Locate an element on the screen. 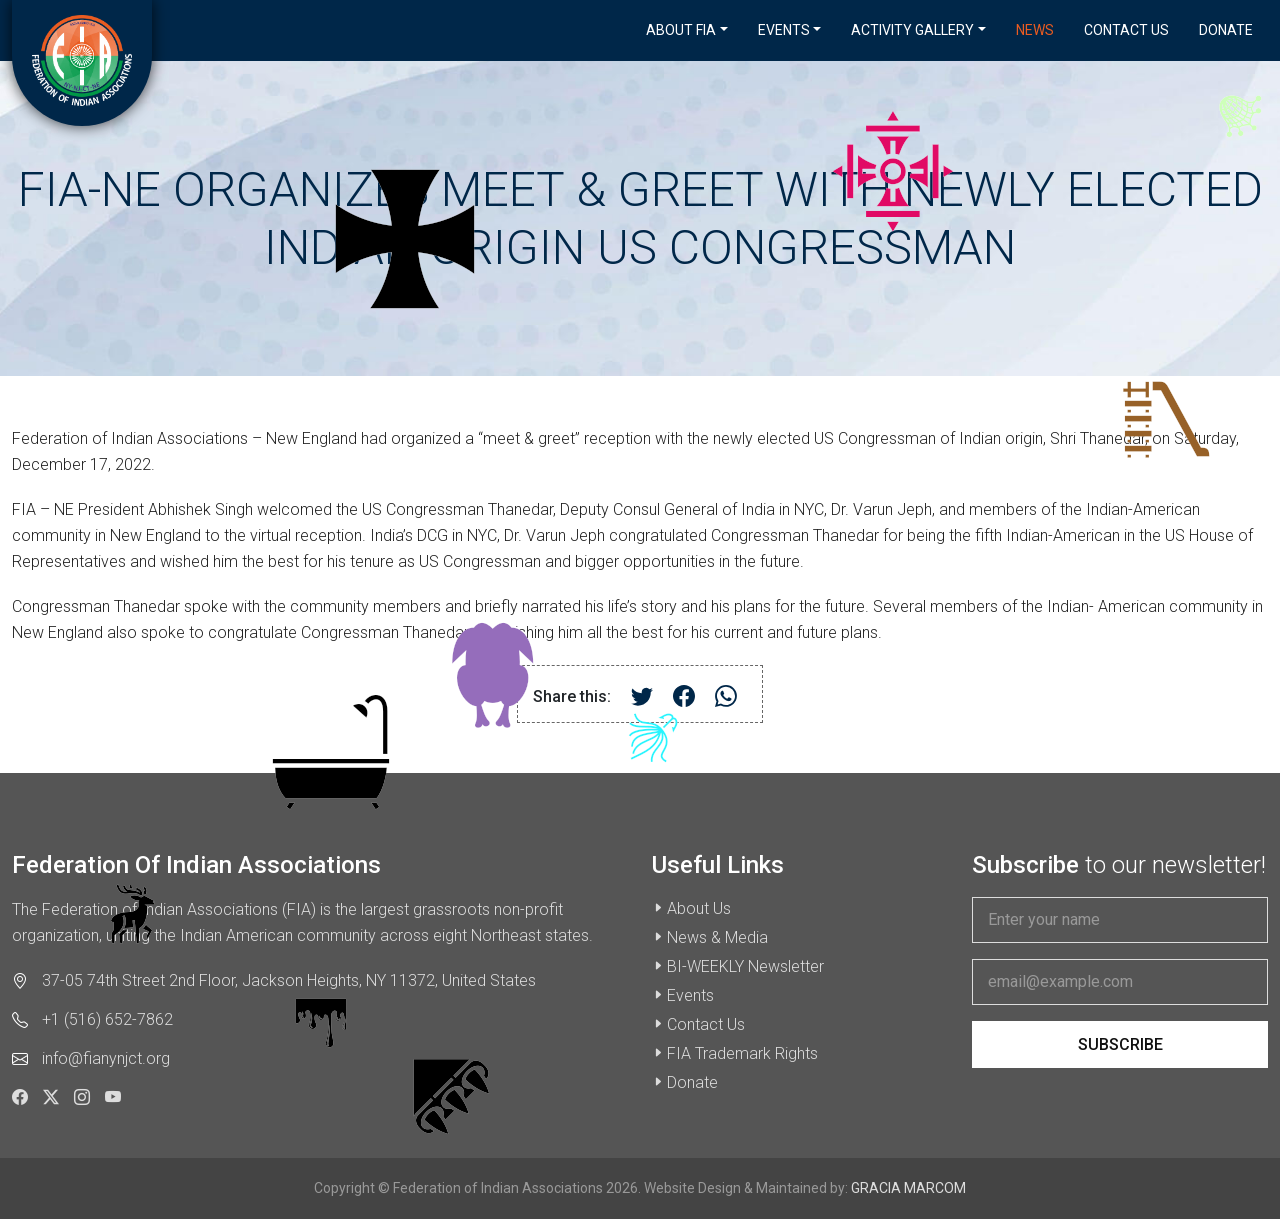 This screenshot has height=1219, width=1280. indicates an achievement or military-style badge is located at coordinates (405, 239).